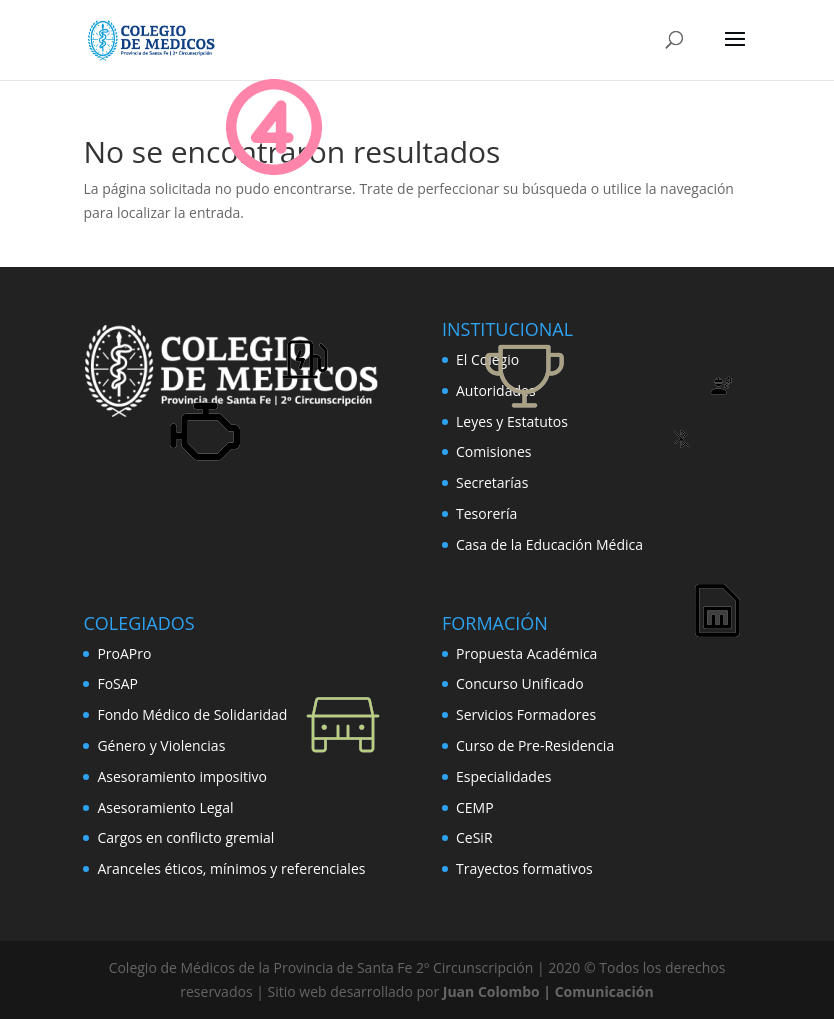 The image size is (834, 1019). I want to click on indicates step four in a multi-step process, so click(274, 127).